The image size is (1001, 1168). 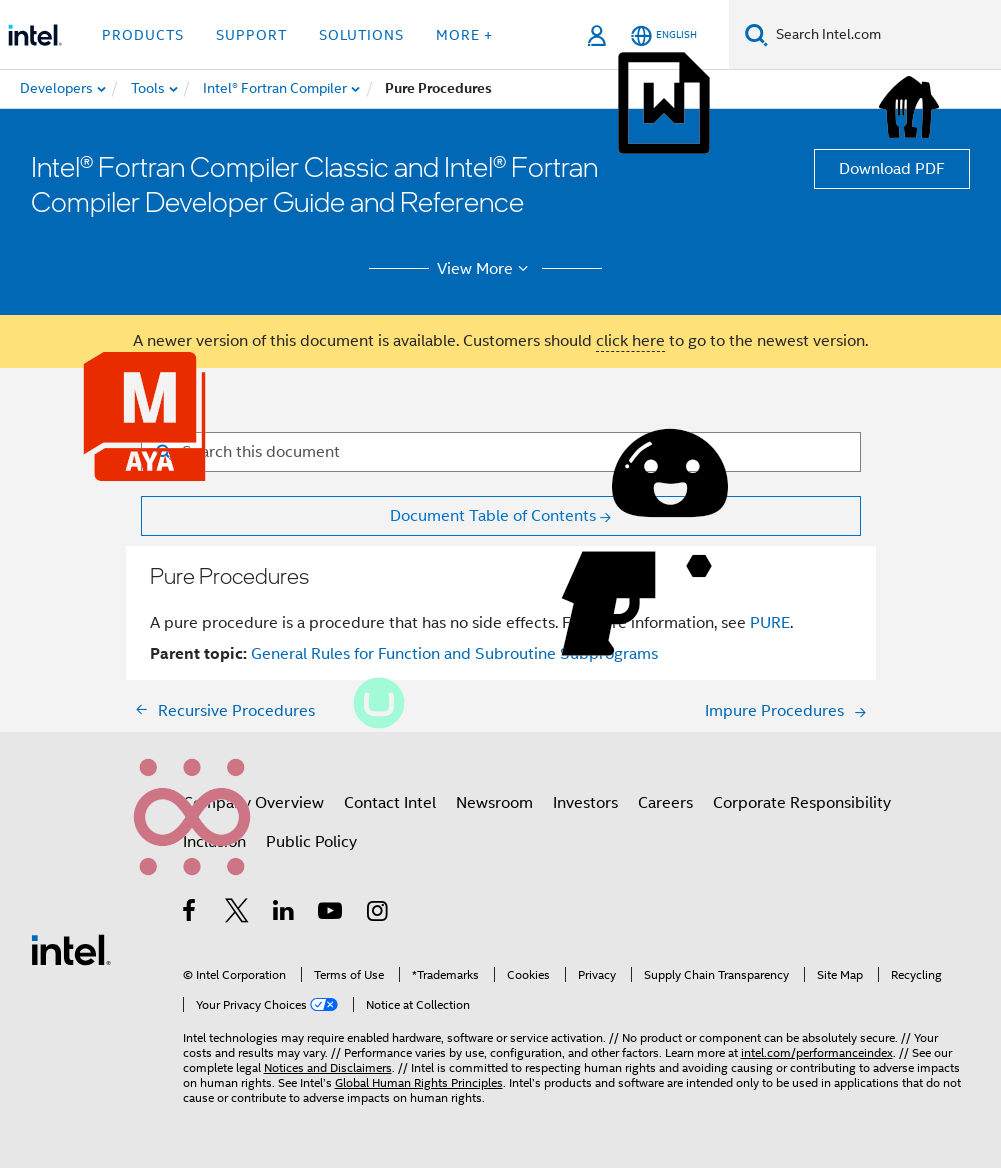 I want to click on check body temperature, so click(x=608, y=603).